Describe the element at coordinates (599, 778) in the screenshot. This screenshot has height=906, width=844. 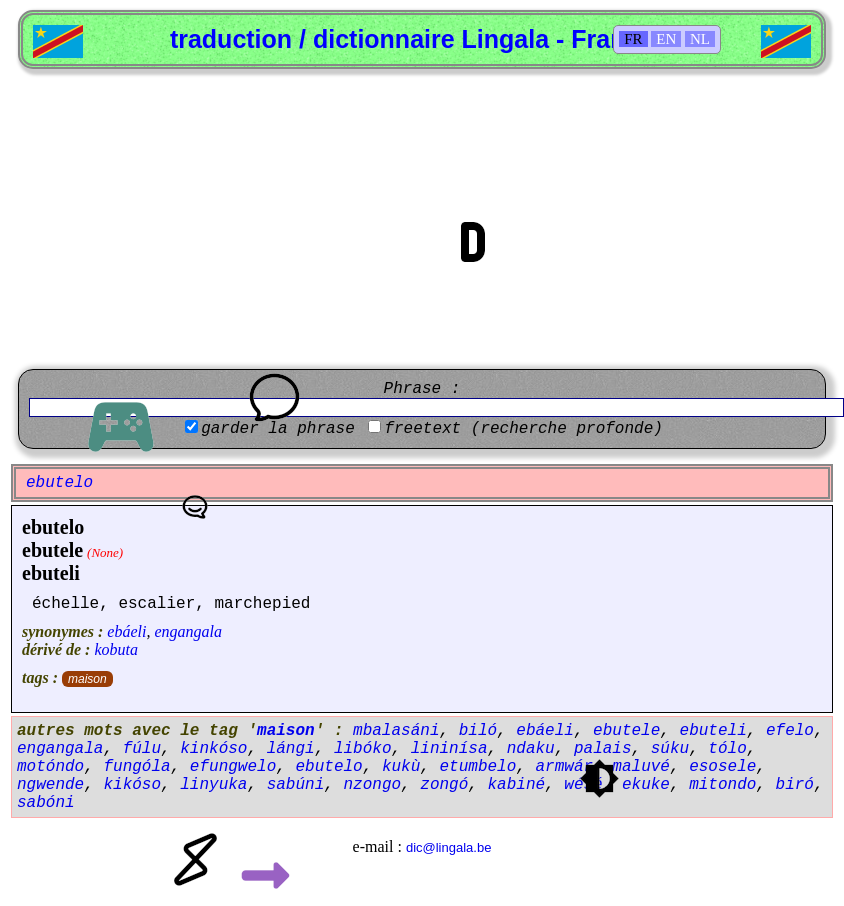
I see `adjust screen brightness level` at that location.